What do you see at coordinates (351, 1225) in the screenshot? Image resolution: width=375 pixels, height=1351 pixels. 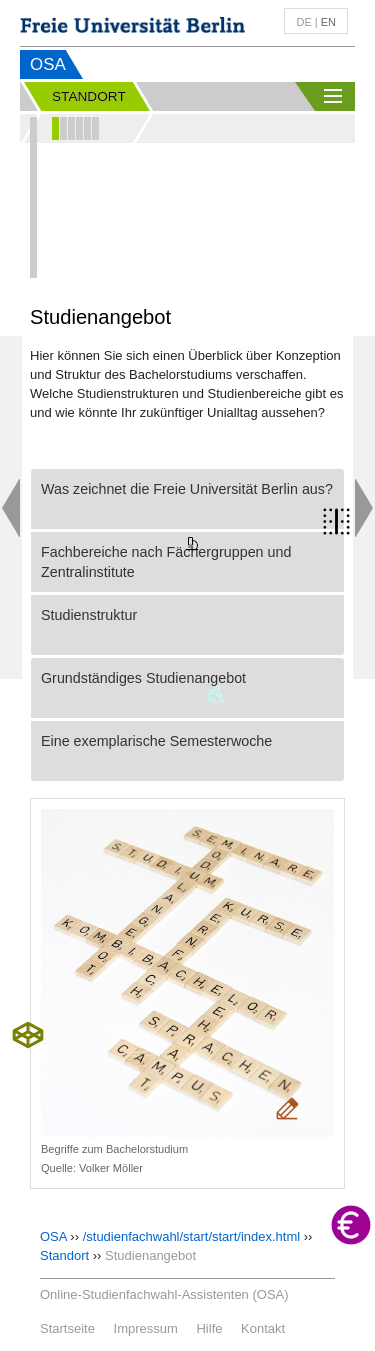 I see `view euro currency or pricing` at bounding box center [351, 1225].